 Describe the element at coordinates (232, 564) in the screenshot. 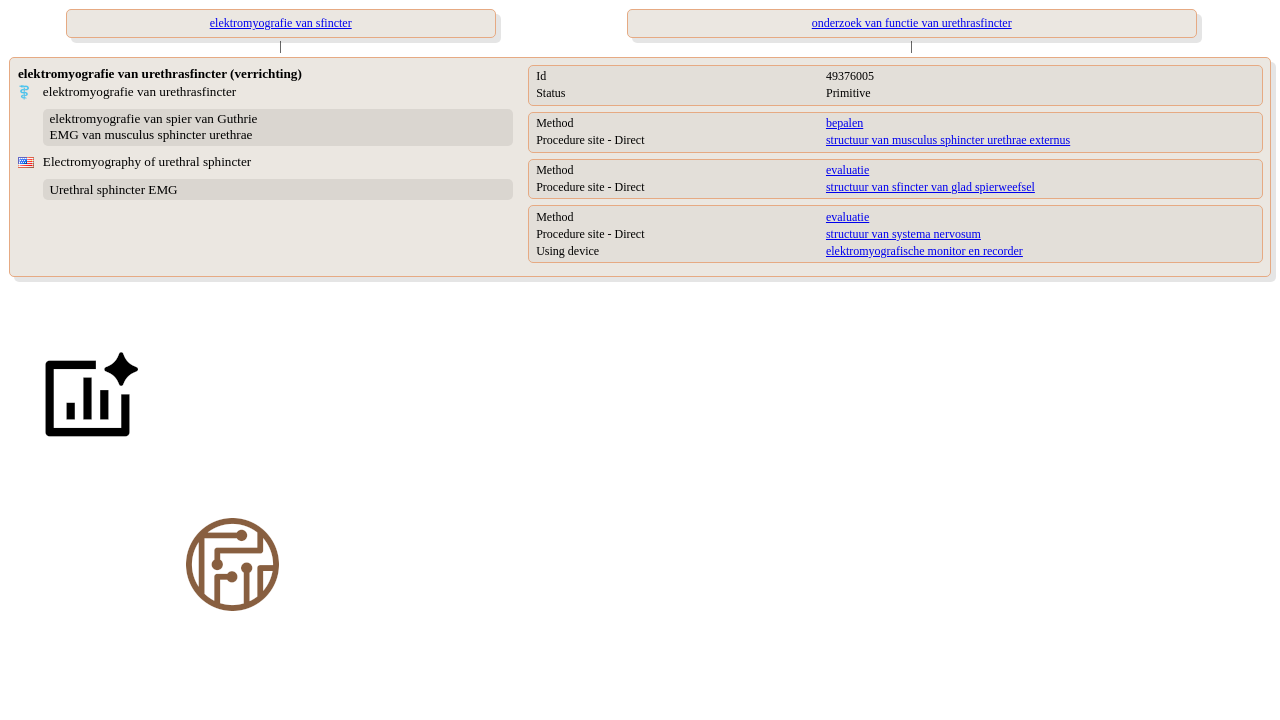

I see `open filen cloud storage app` at that location.